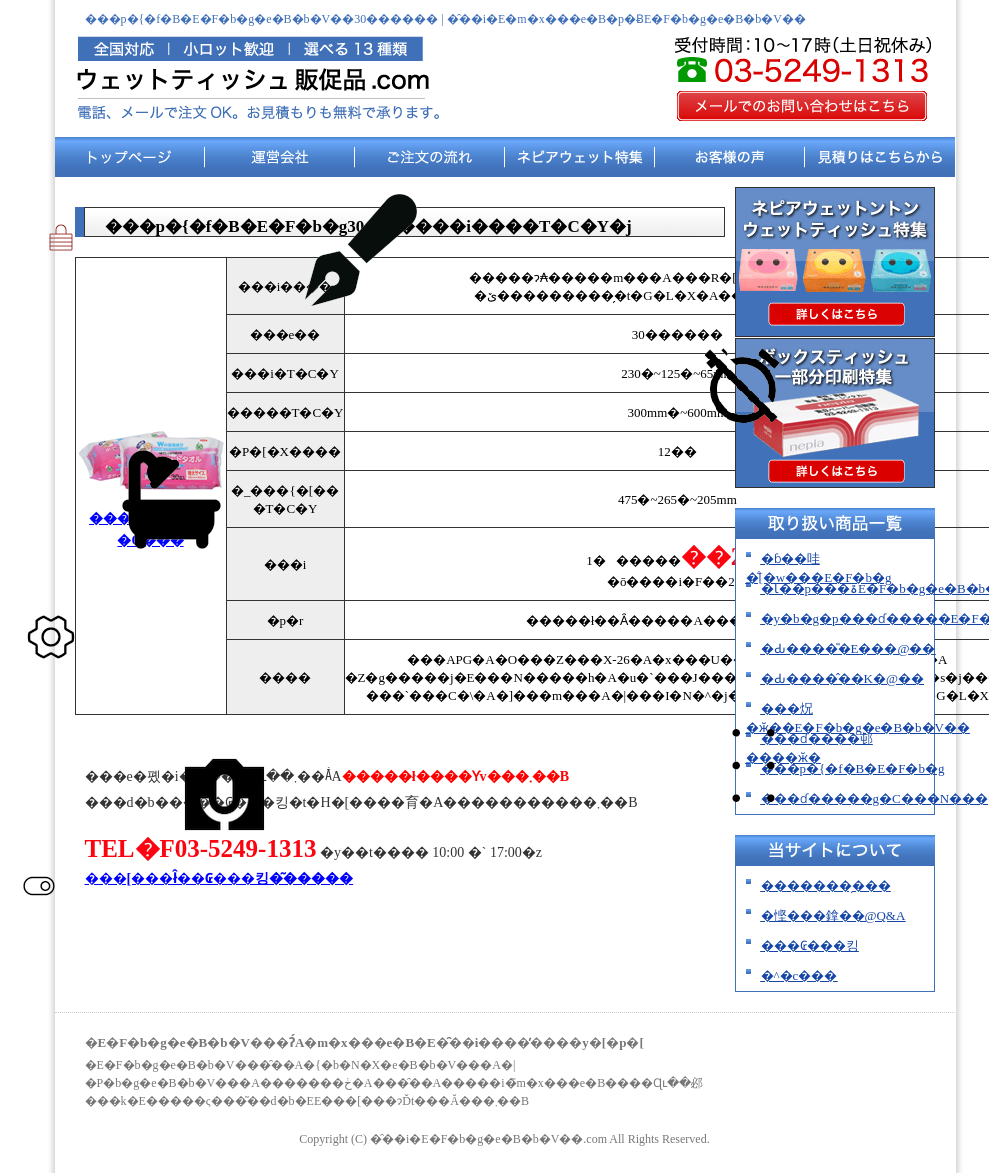  What do you see at coordinates (61, 239) in the screenshot?
I see `indicates a secure or encrypted connection` at bounding box center [61, 239].